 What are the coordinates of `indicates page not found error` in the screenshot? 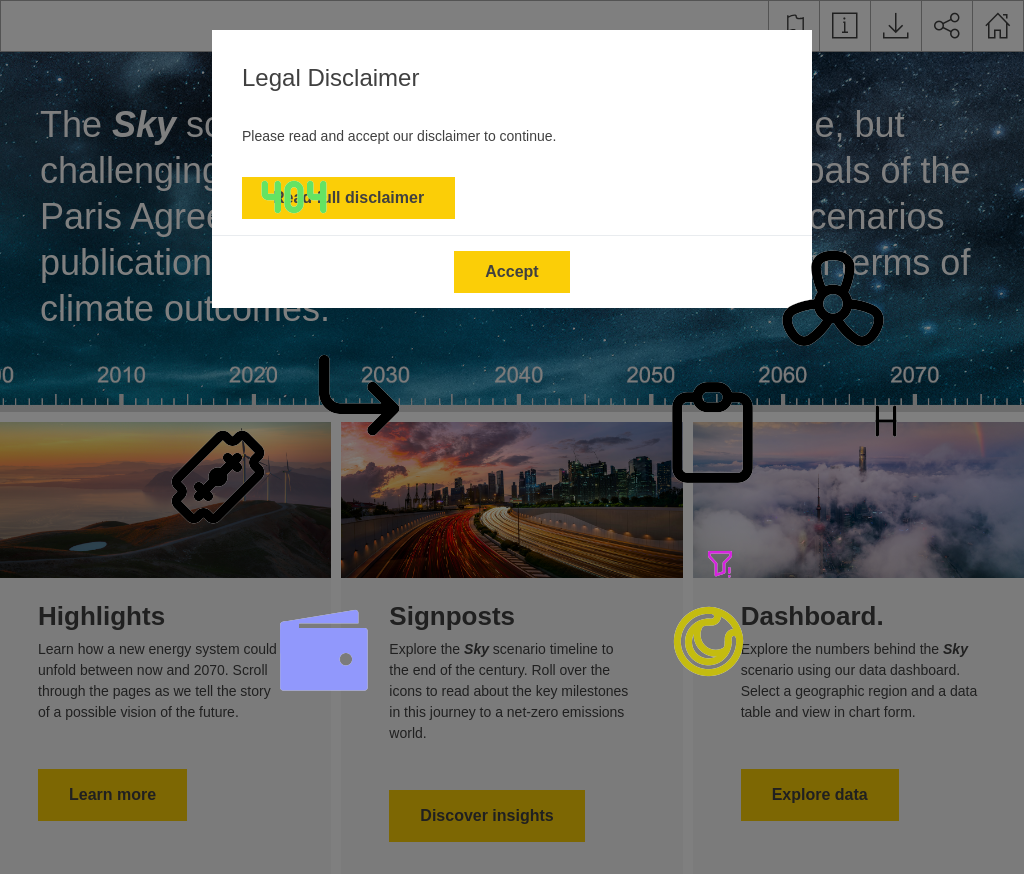 It's located at (294, 197).